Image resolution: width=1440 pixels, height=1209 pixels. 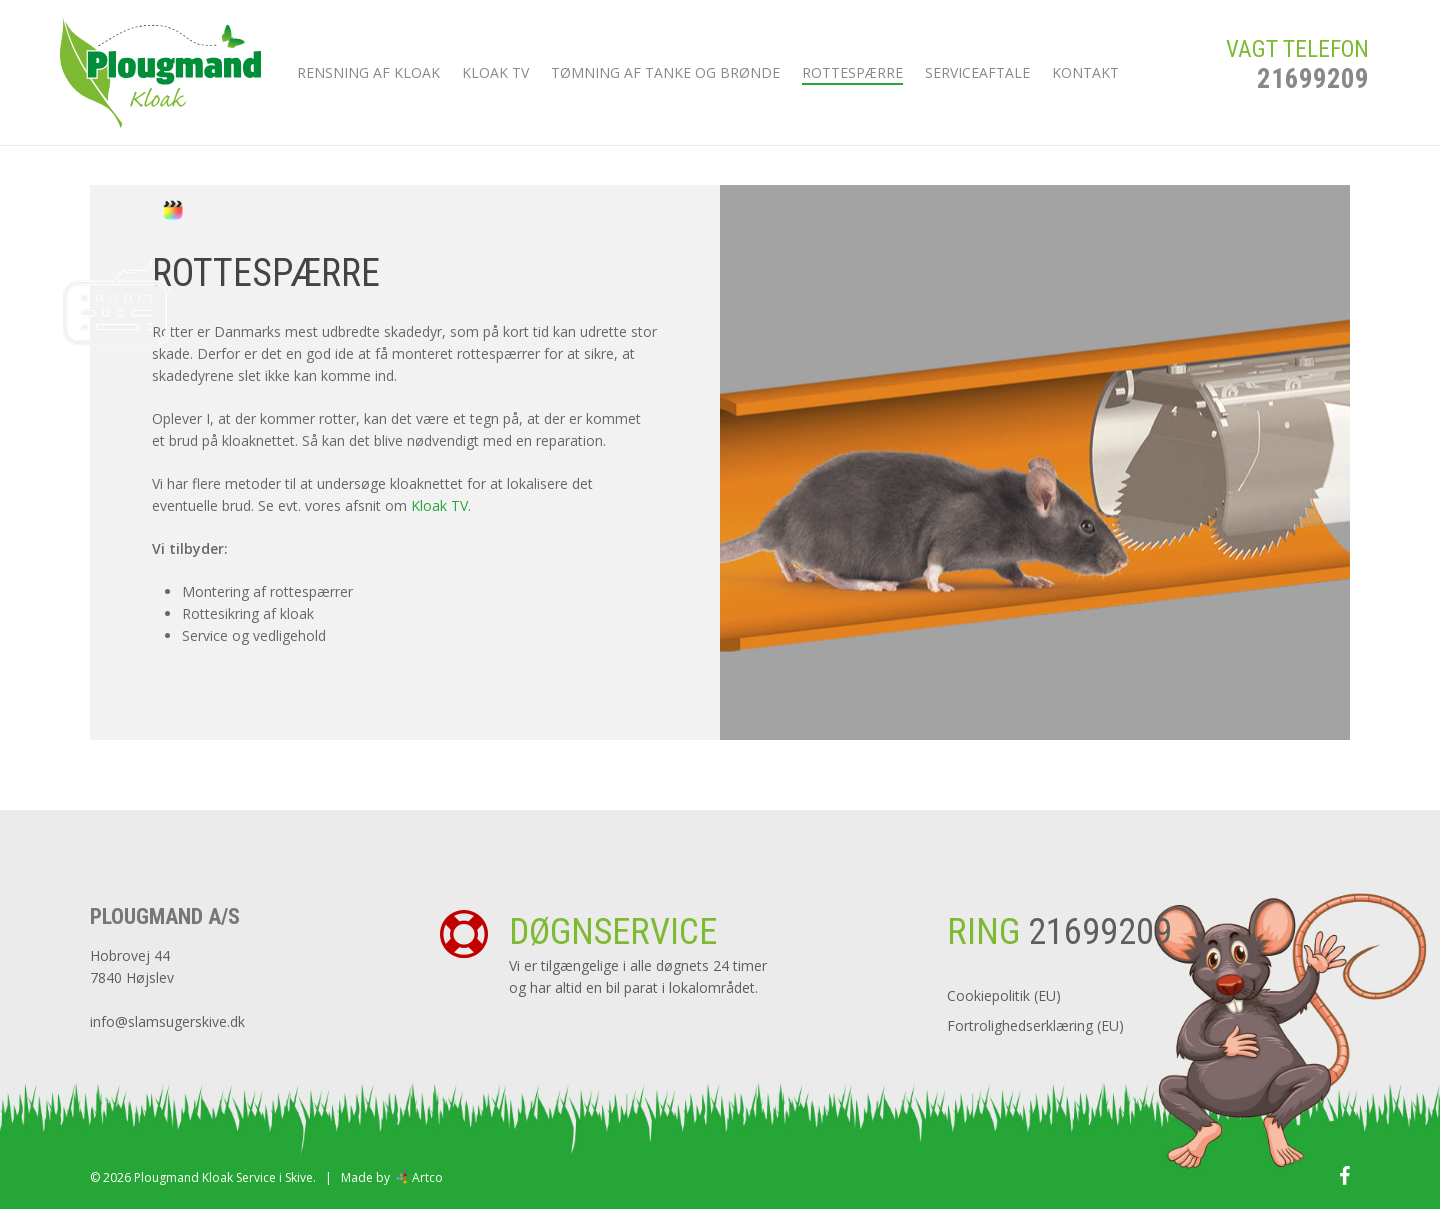 What do you see at coordinates (117, 302) in the screenshot?
I see `switch keyboard layout or language` at bounding box center [117, 302].